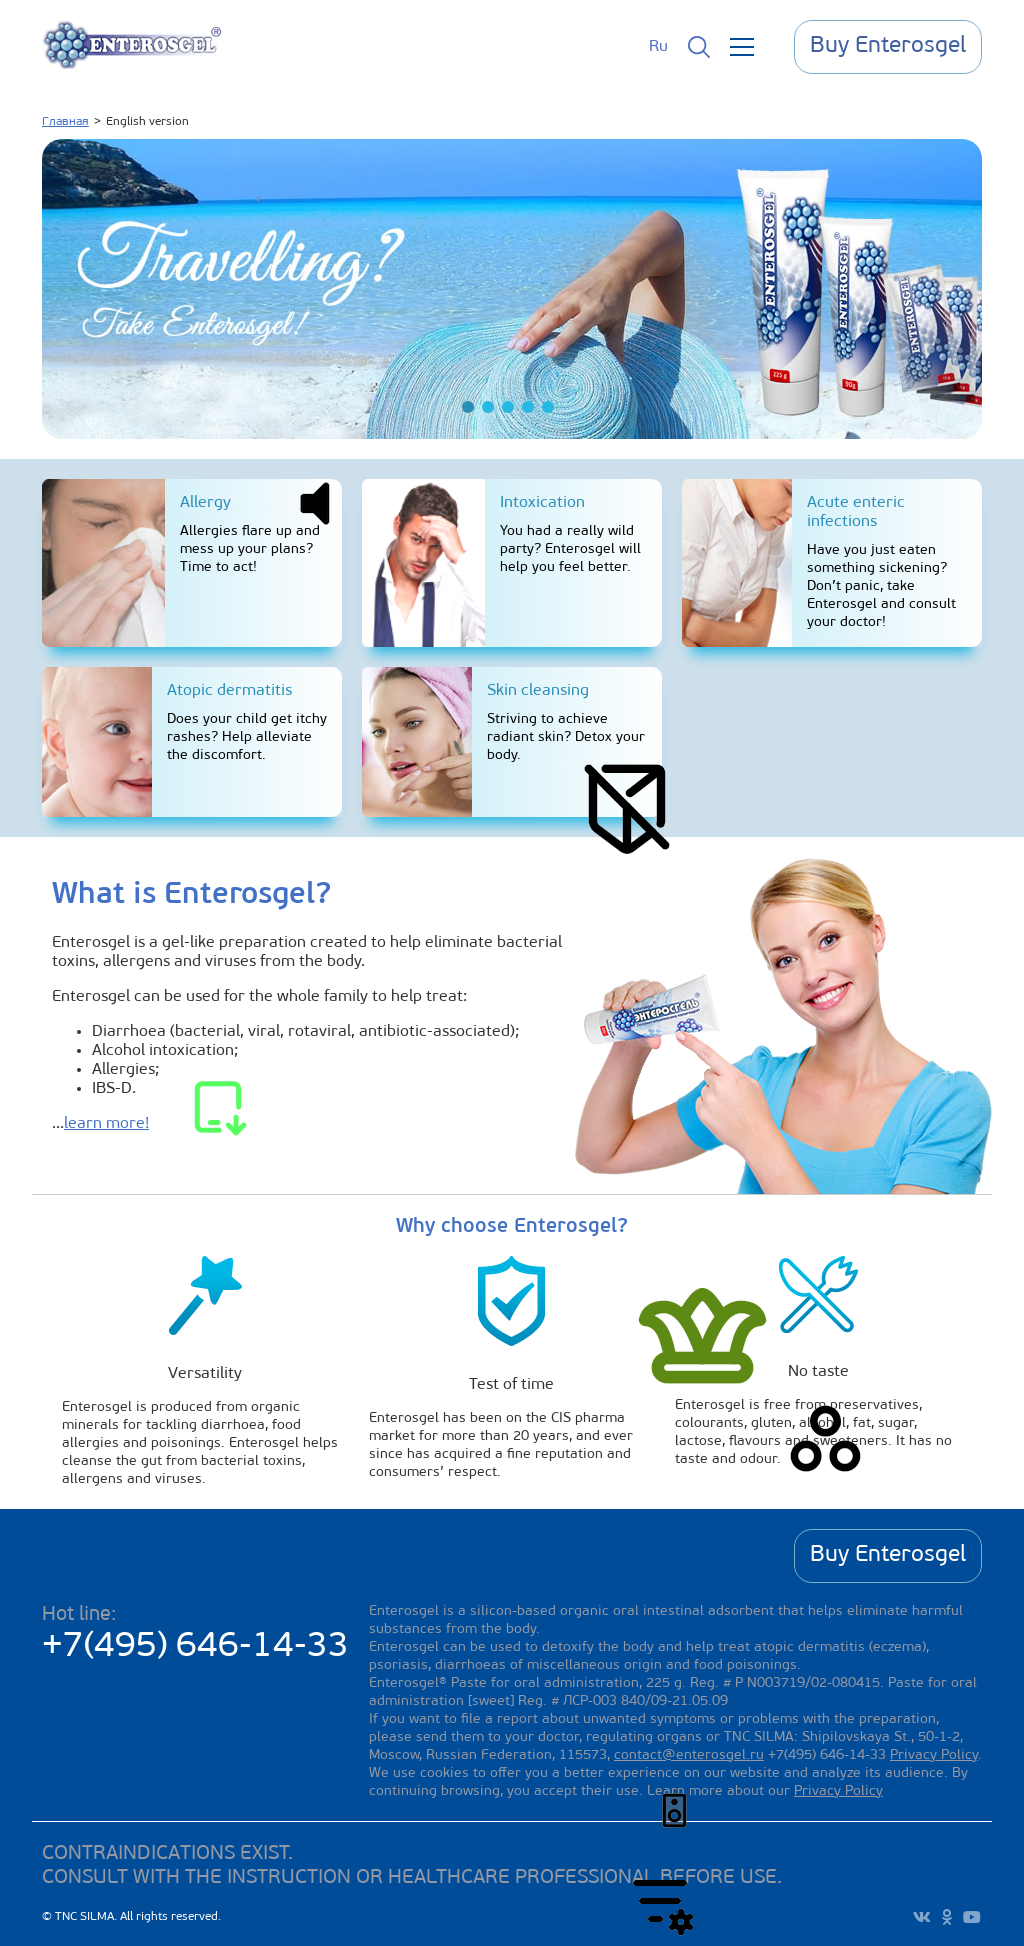 This screenshot has height=1946, width=1024. I want to click on open asana project management app, so click(825, 1440).